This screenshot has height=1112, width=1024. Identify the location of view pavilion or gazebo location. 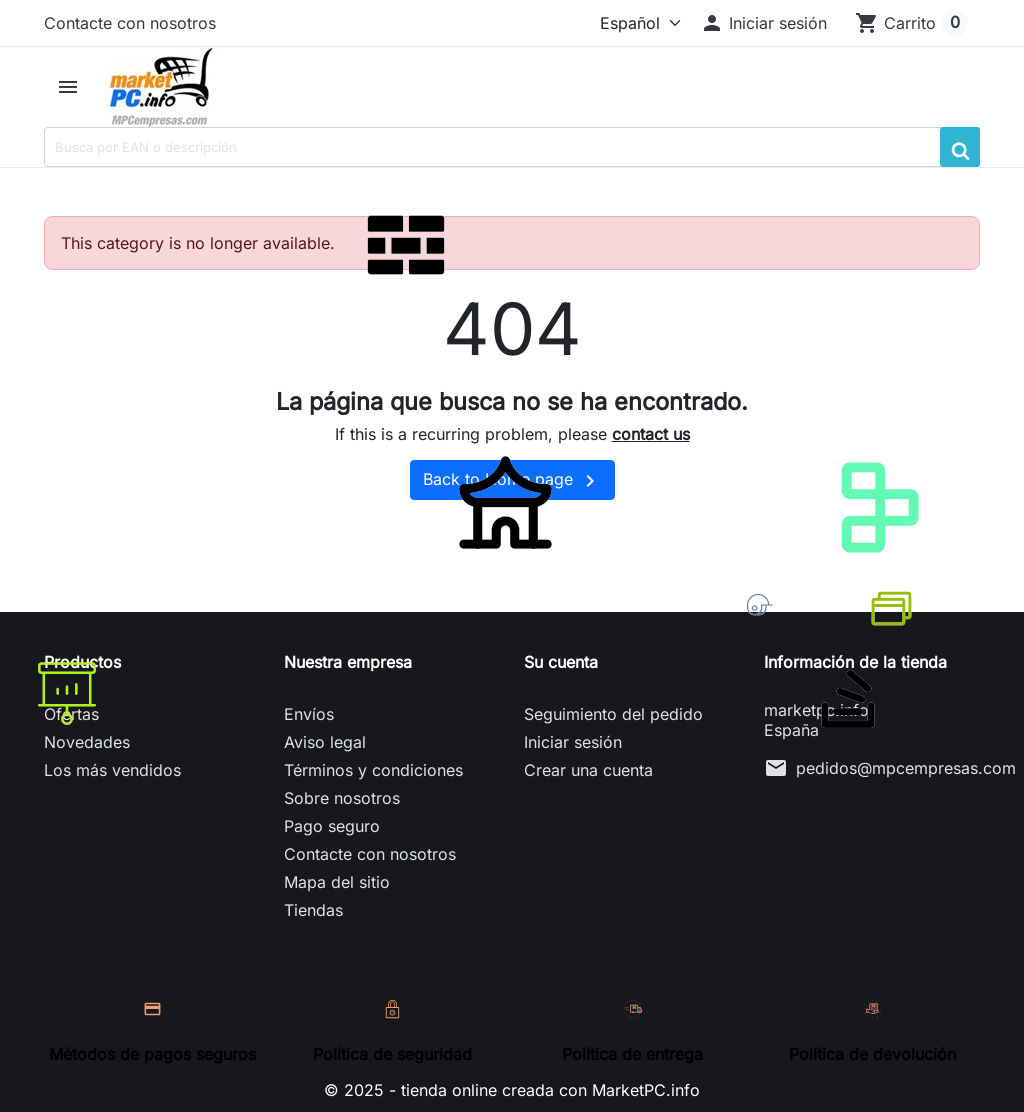
(505, 502).